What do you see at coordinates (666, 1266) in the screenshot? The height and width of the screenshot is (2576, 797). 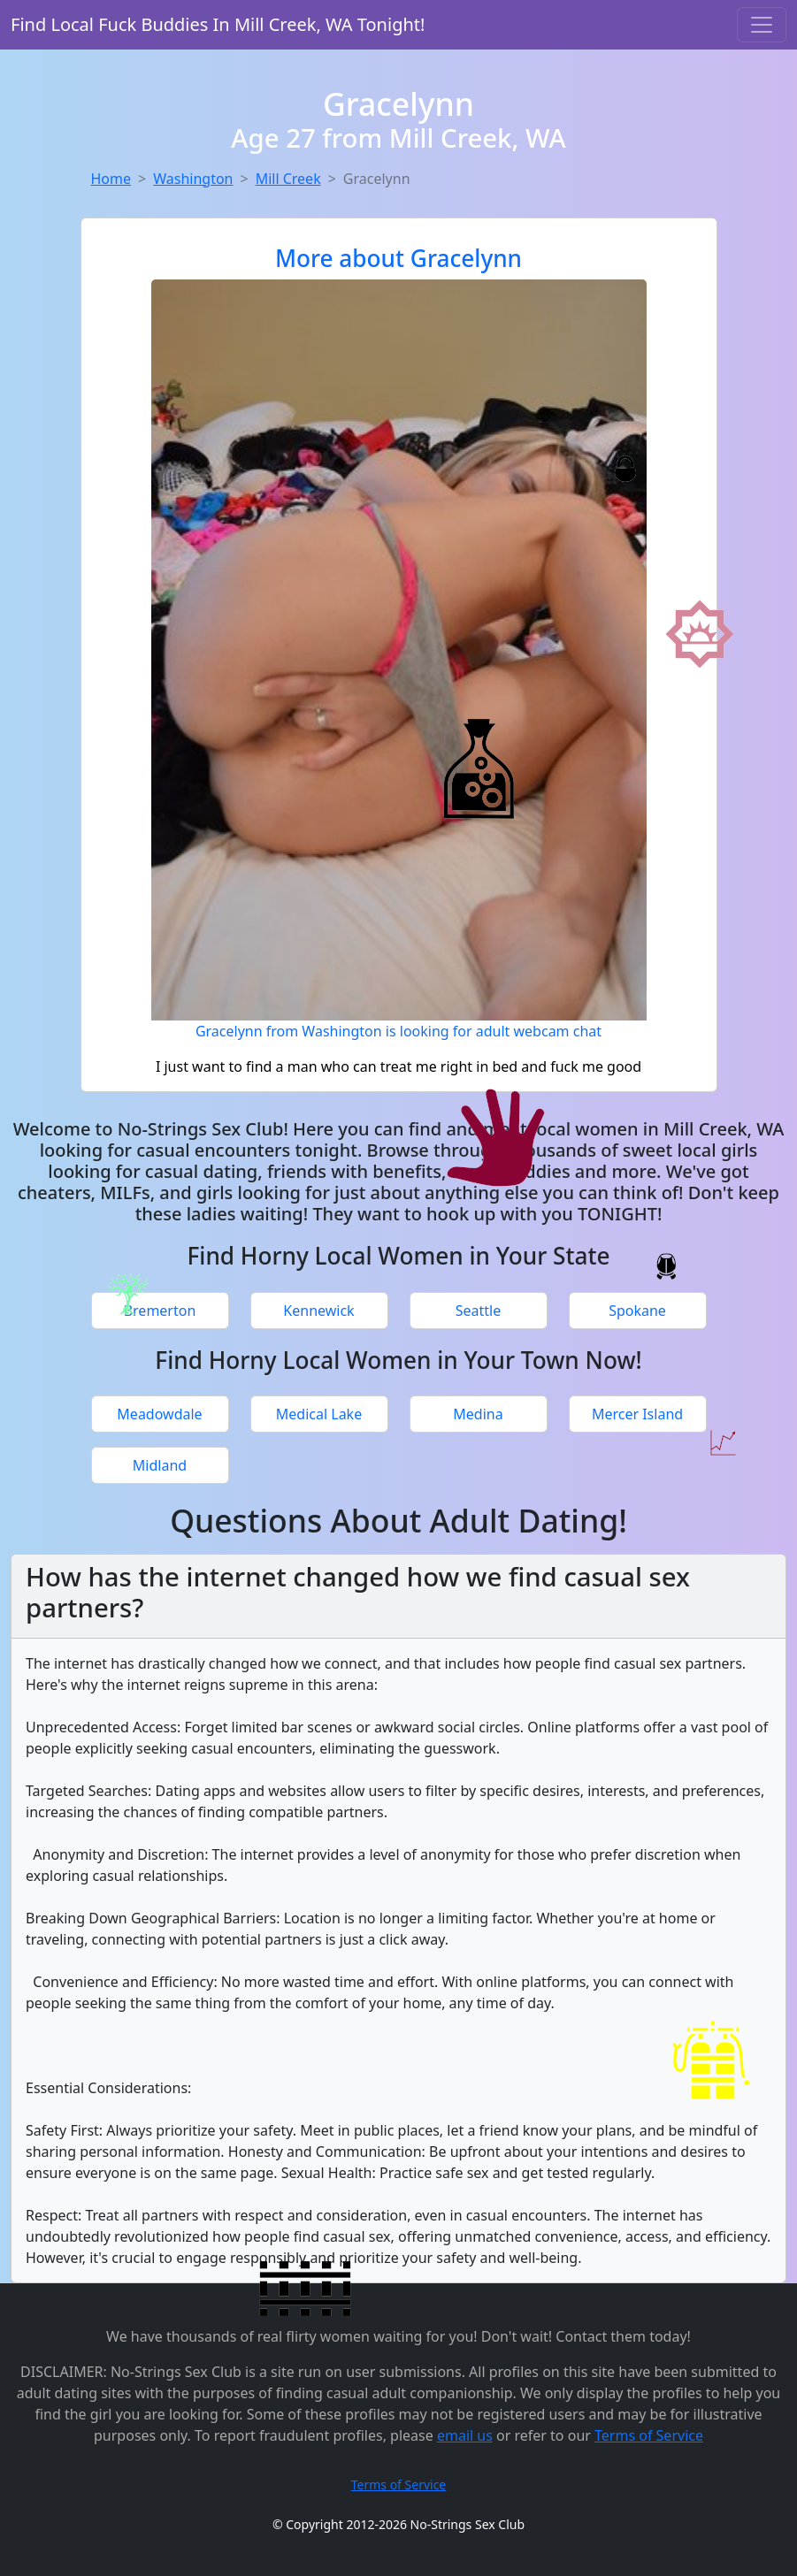 I see `equip armor or protective gear` at bounding box center [666, 1266].